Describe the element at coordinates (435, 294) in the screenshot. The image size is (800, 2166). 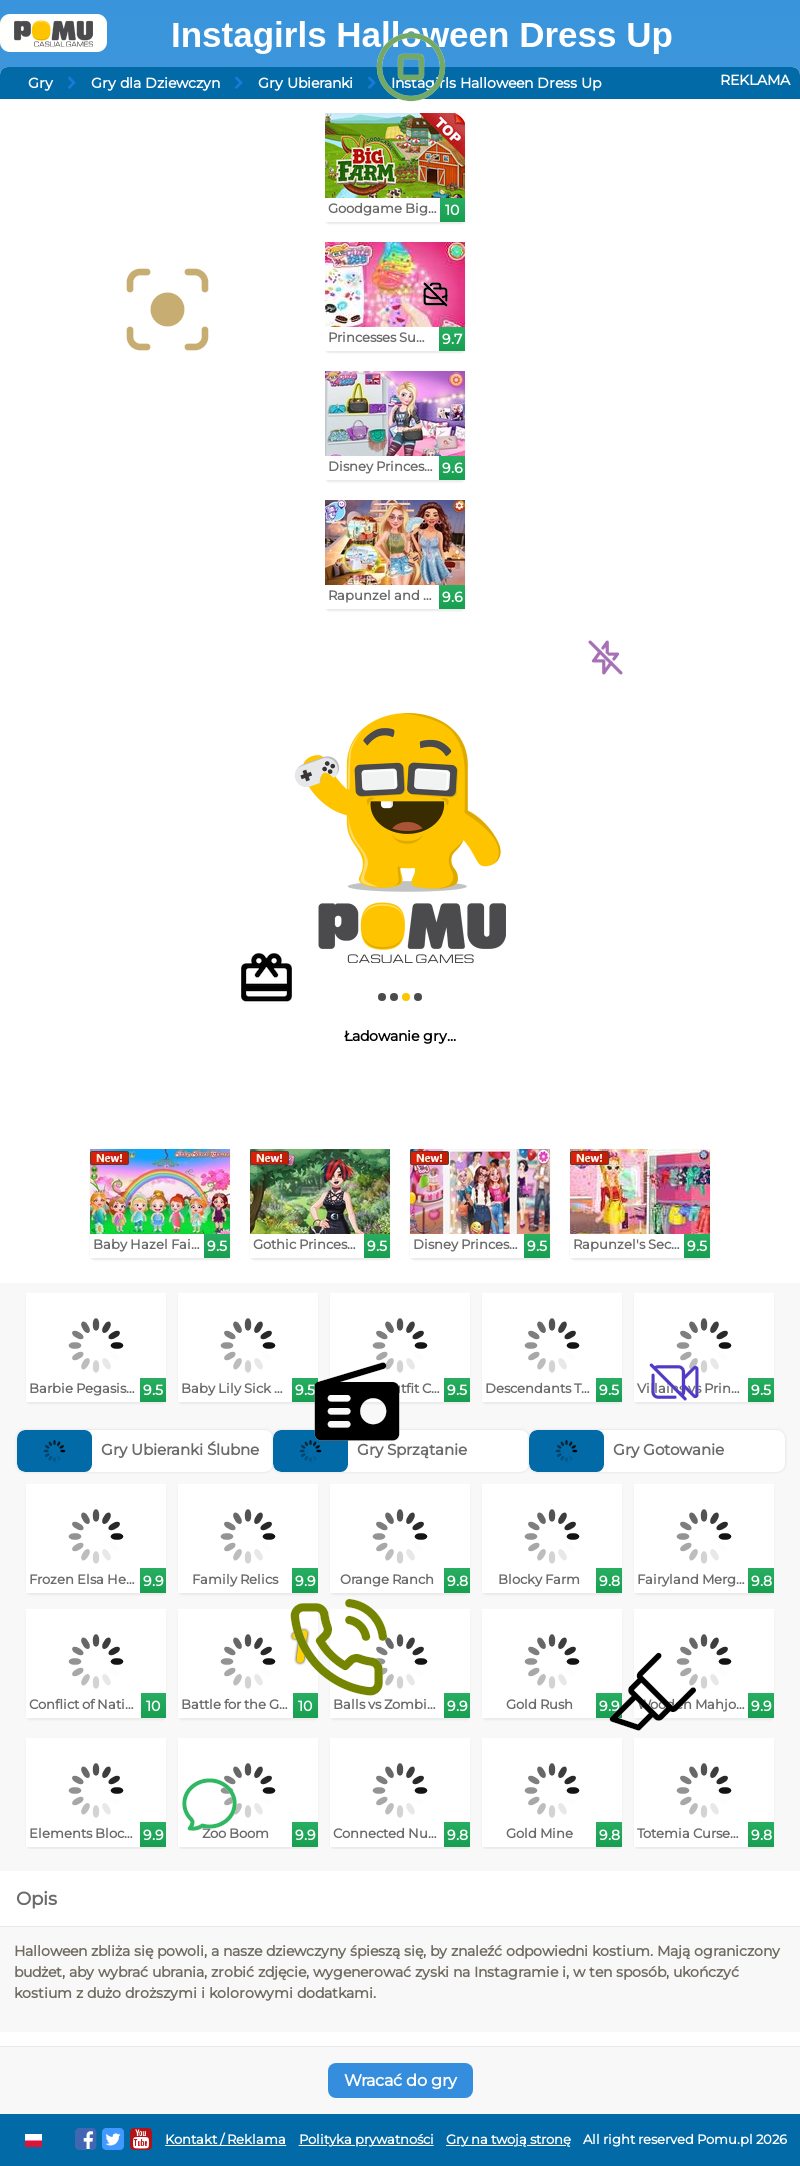
I see `indicates work mode is disabled` at that location.